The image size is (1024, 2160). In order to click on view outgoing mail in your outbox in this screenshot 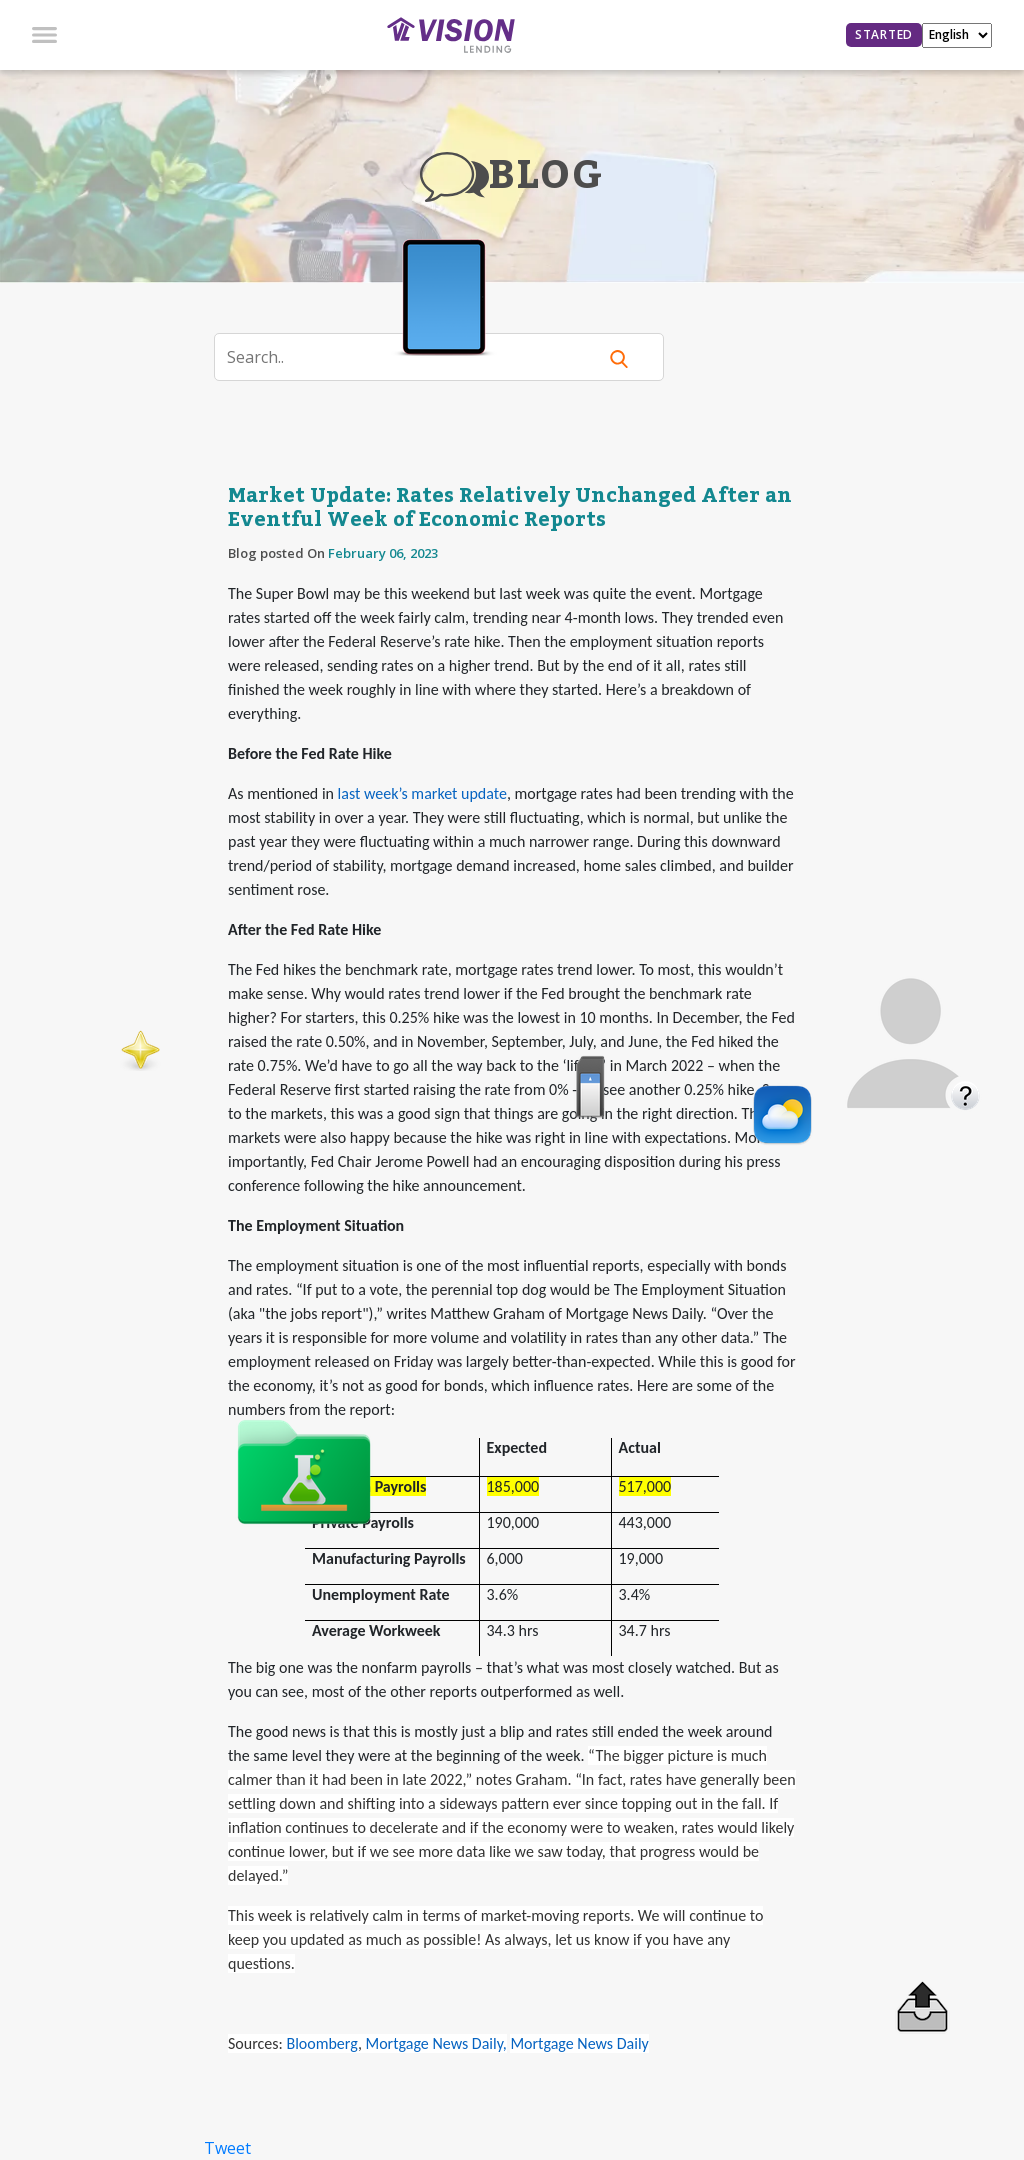, I will do `click(922, 2009)`.